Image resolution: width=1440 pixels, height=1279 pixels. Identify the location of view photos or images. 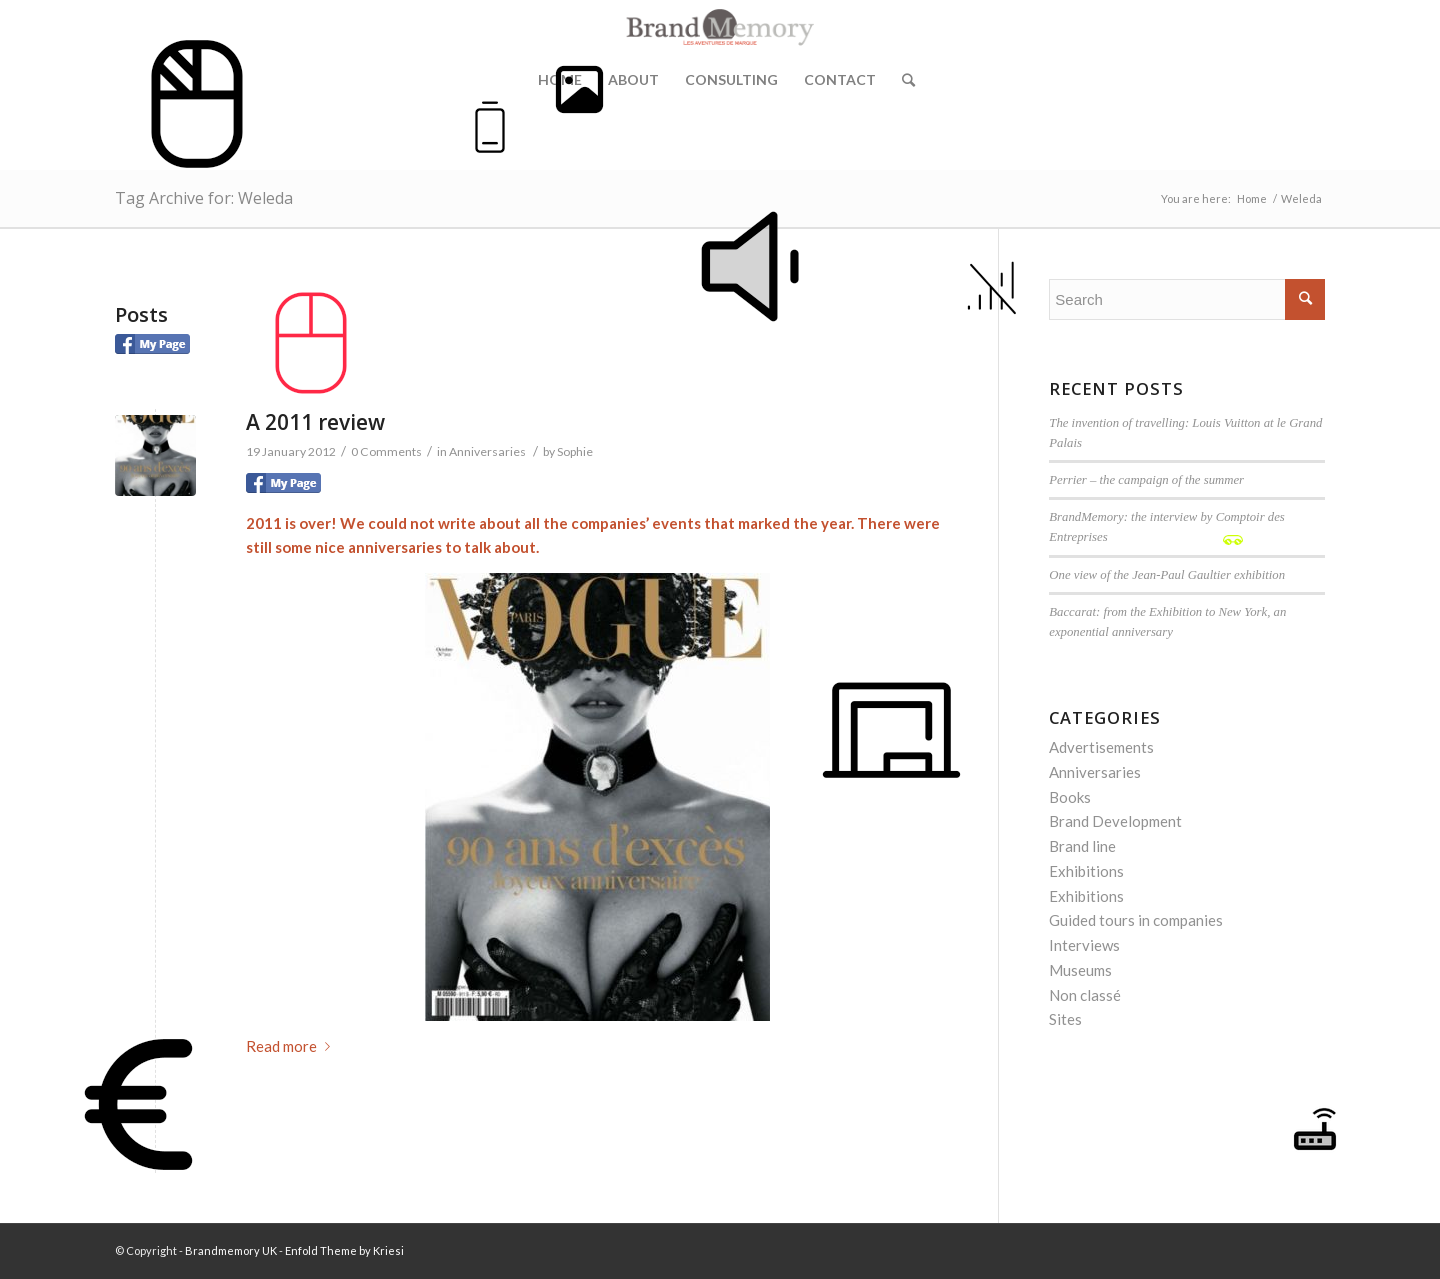
(579, 89).